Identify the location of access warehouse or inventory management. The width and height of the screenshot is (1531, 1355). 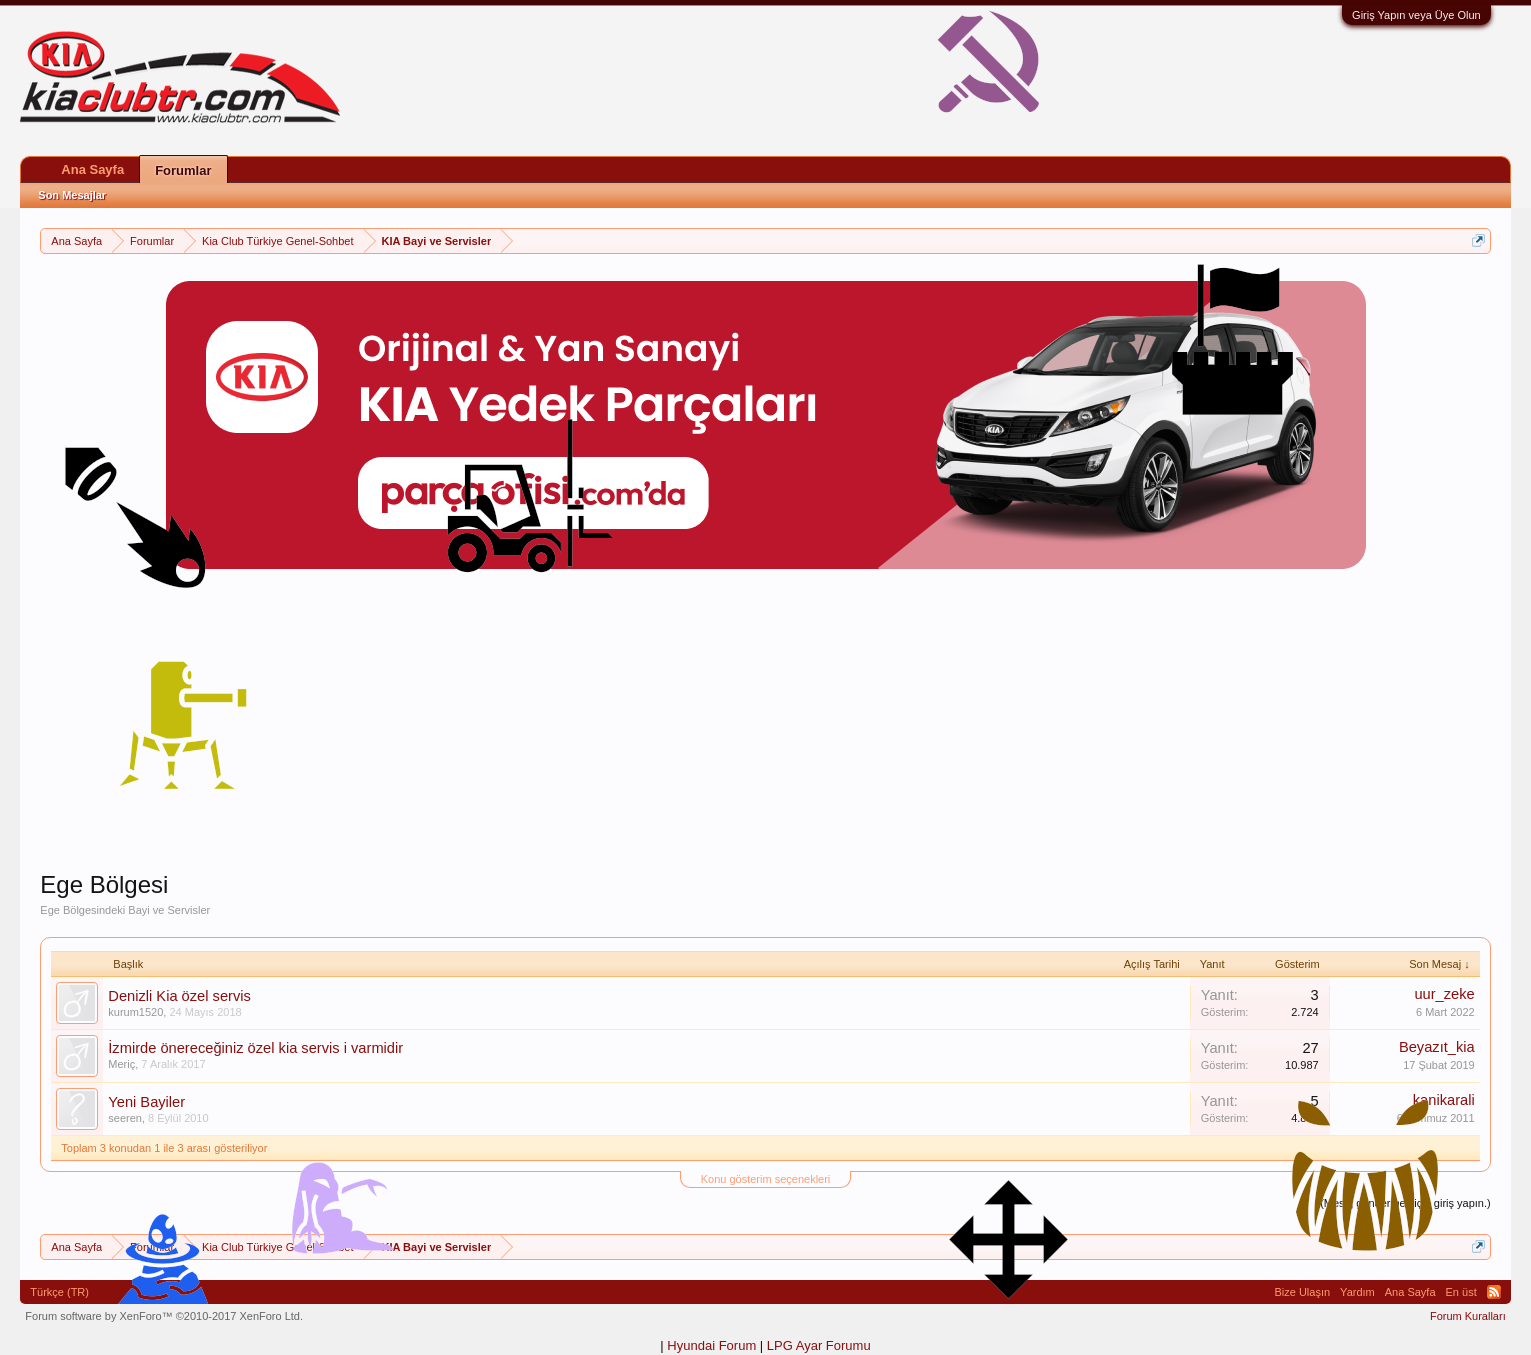
(530, 490).